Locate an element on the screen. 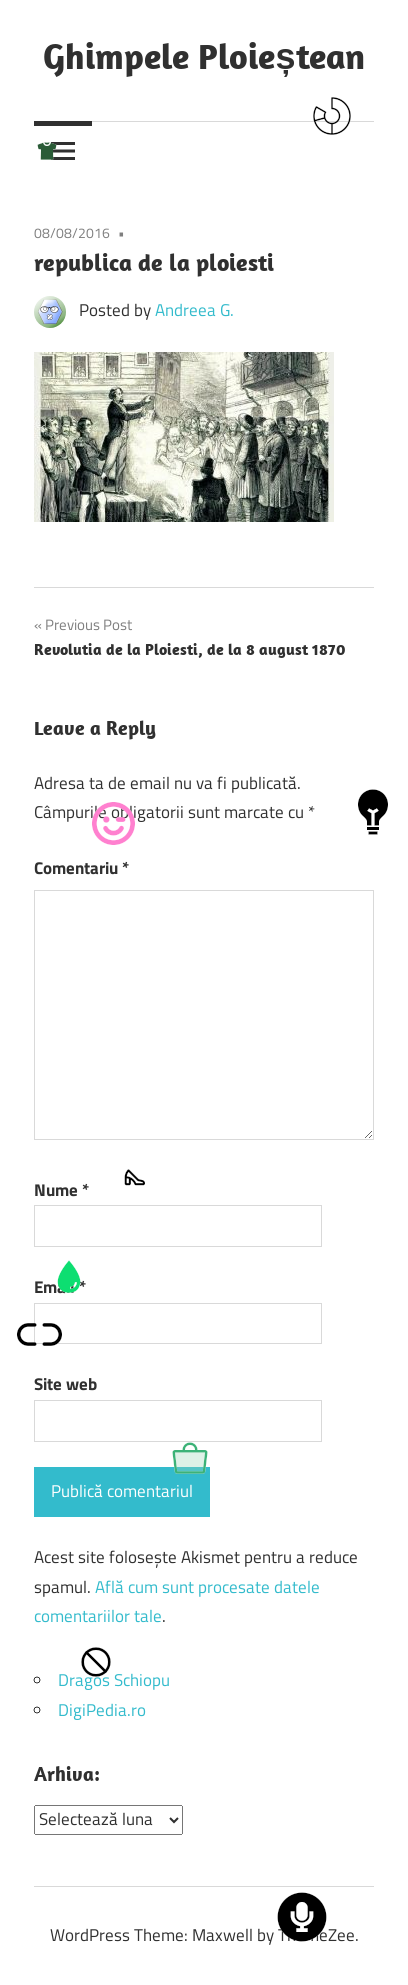 The image size is (408, 1985). tap to start voice recording is located at coordinates (302, 1917).